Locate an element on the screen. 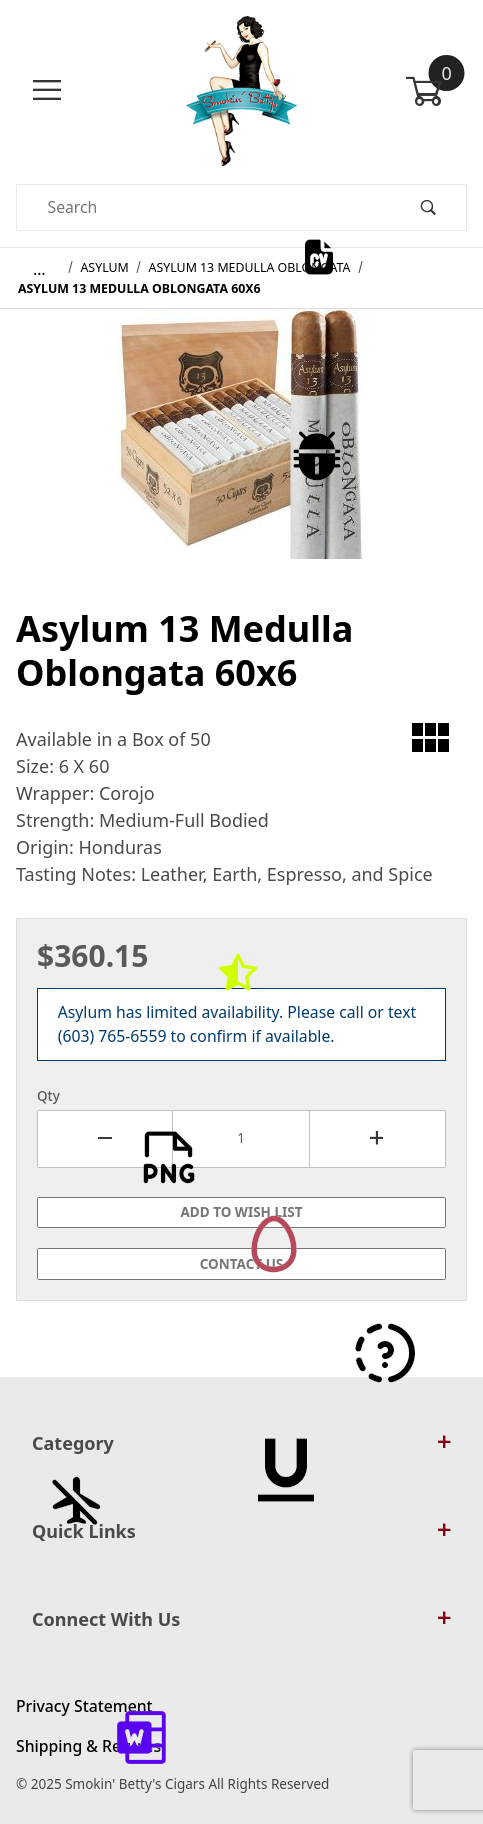 This screenshot has height=1824, width=483. indicates an egg or egg-related item is located at coordinates (274, 1244).